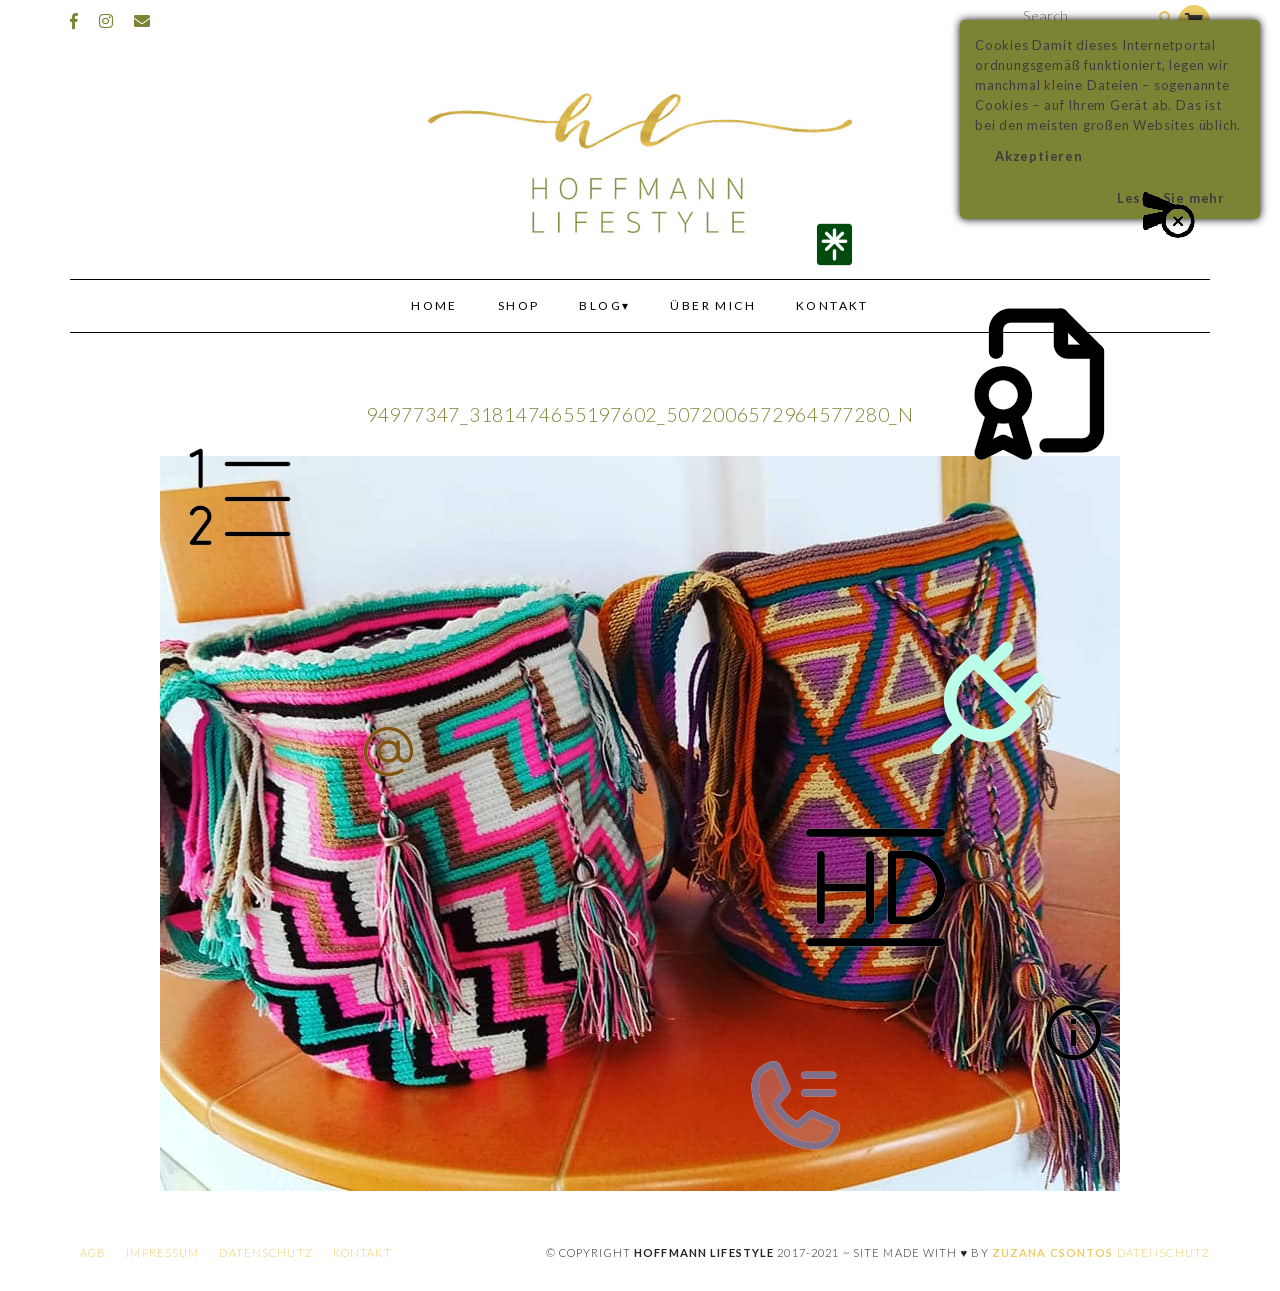 This screenshot has width=1280, height=1291. Describe the element at coordinates (1046, 380) in the screenshot. I see `view certified or verified document` at that location.